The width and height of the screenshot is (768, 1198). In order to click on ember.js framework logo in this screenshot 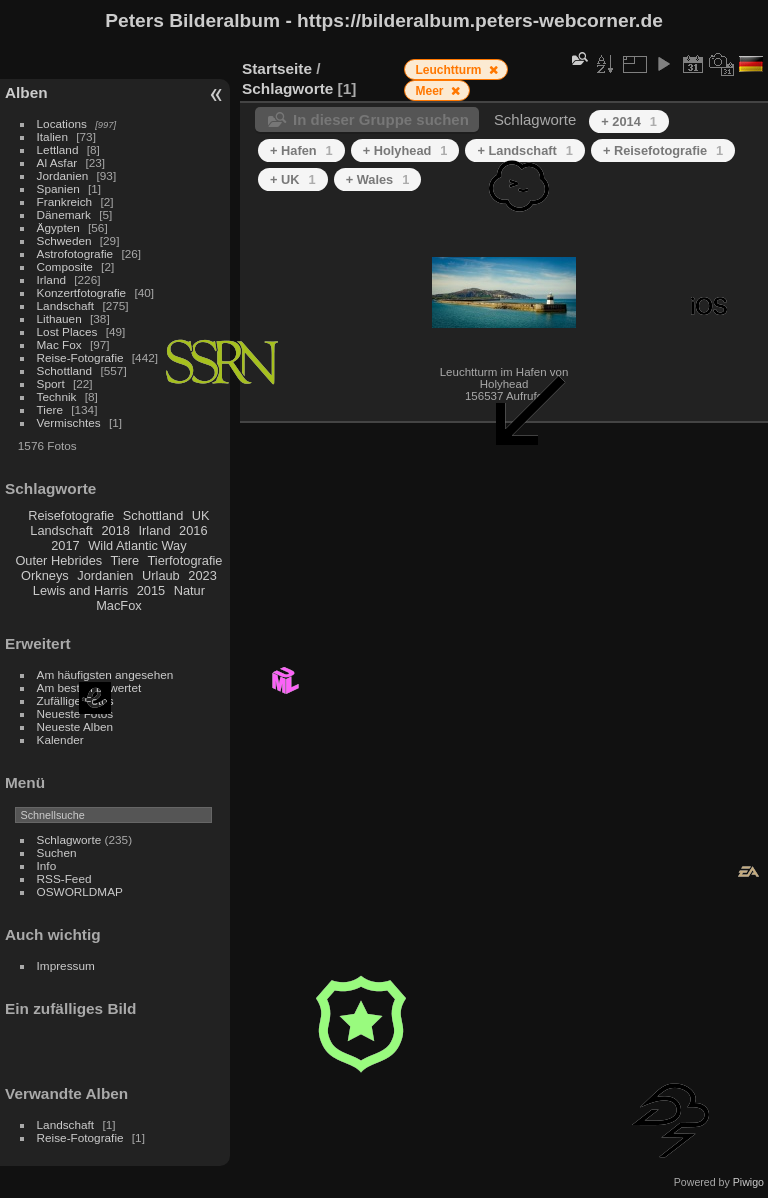, I will do `click(95, 698)`.